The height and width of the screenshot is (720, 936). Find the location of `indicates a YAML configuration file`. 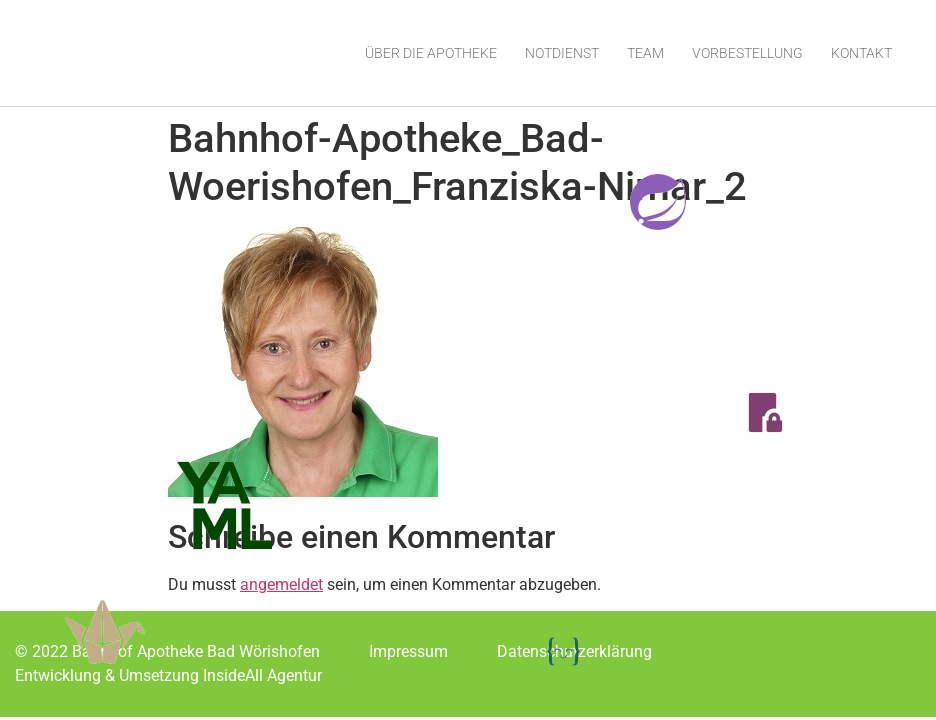

indicates a YAML configuration file is located at coordinates (224, 505).